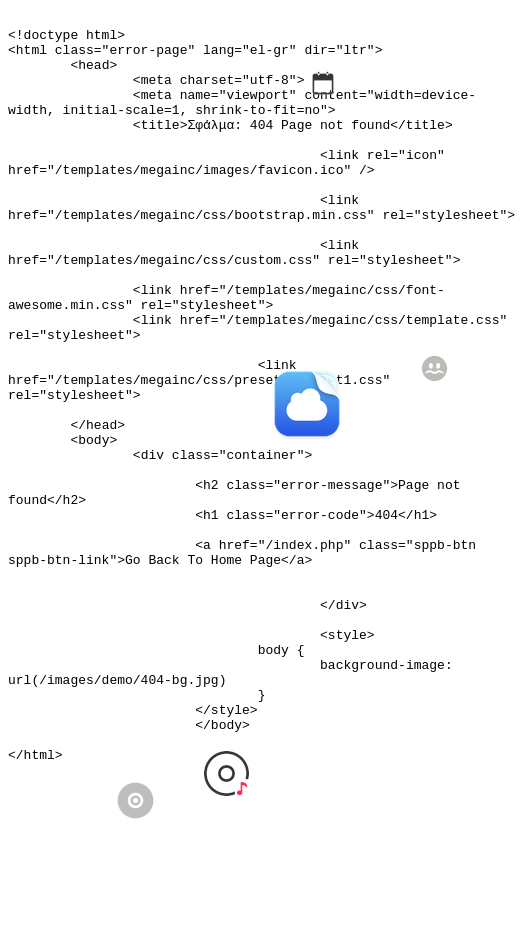 The height and width of the screenshot is (926, 526). Describe the element at coordinates (323, 84) in the screenshot. I see `open calendar app` at that location.